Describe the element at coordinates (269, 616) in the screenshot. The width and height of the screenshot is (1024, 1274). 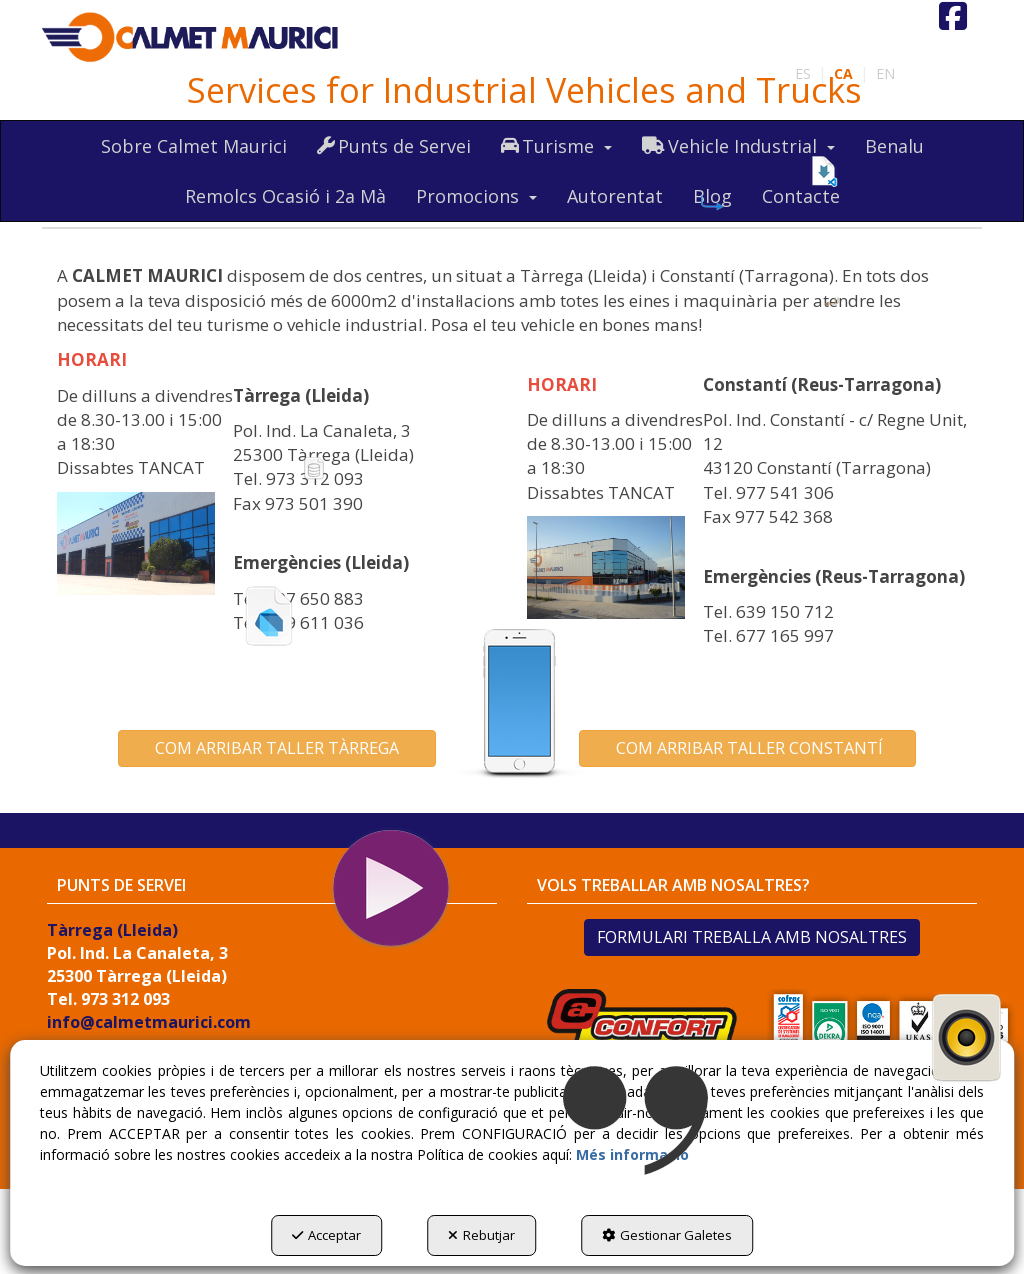
I see `dart programming language source file` at that location.